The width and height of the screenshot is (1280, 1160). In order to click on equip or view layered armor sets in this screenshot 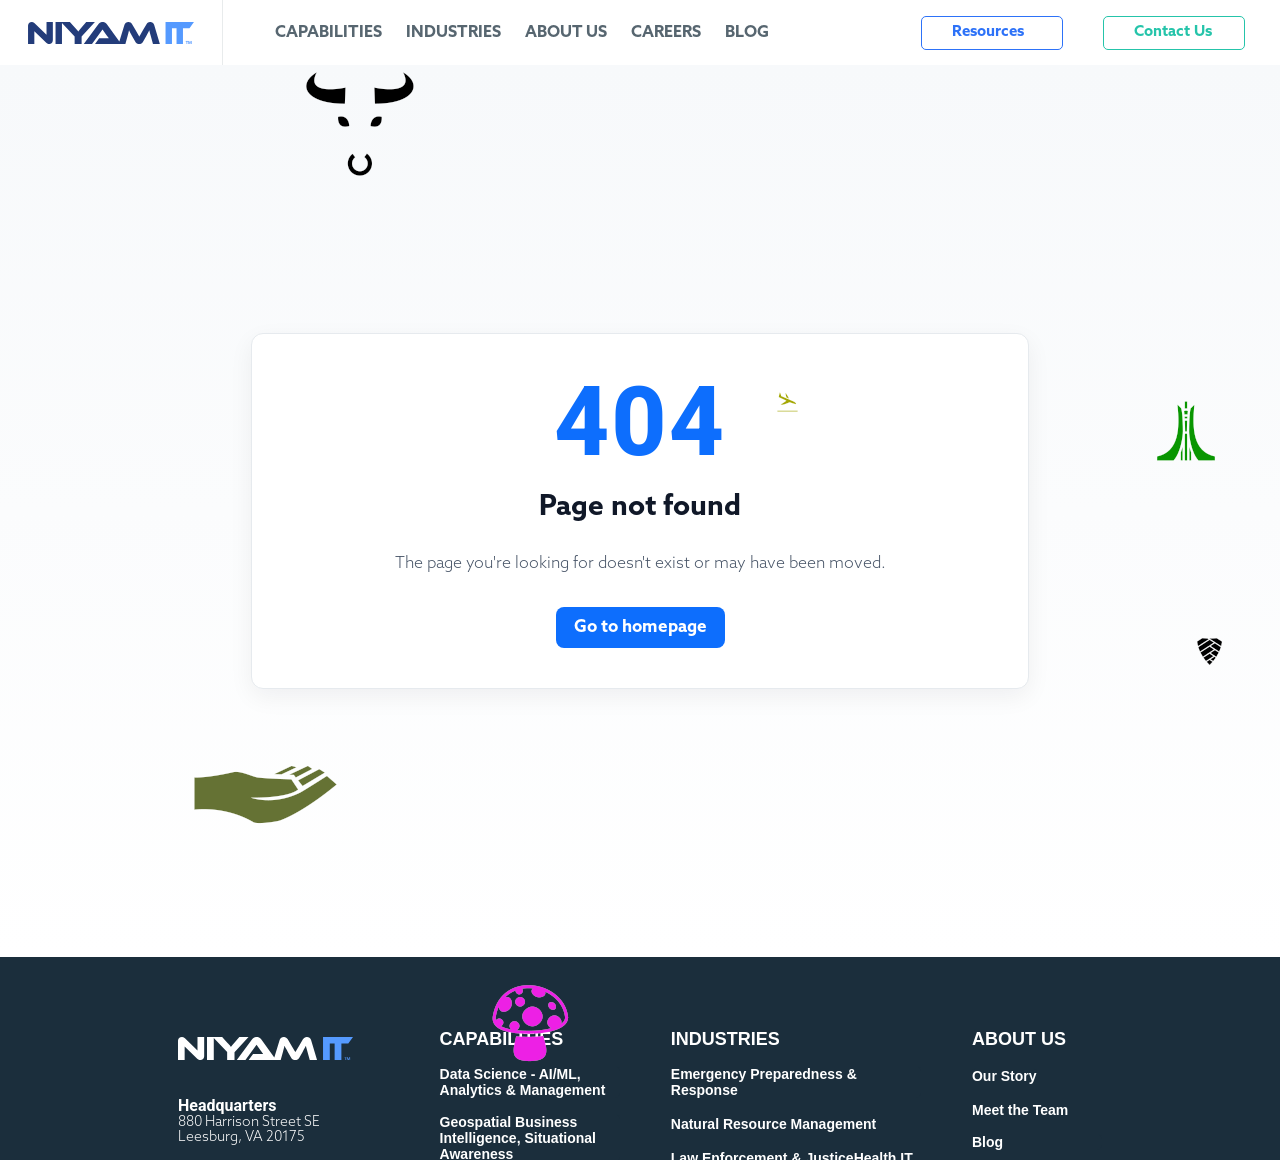, I will do `click(1209, 651)`.